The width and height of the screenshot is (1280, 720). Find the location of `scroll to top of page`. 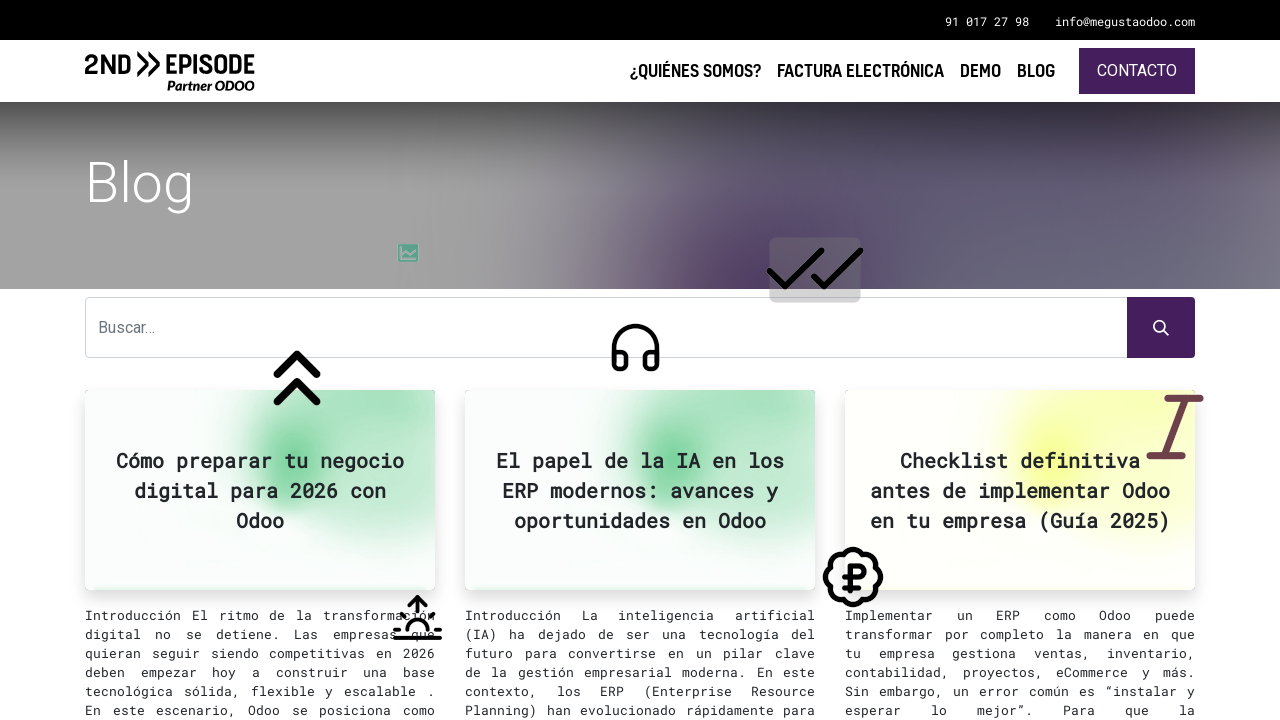

scroll to top of page is located at coordinates (297, 378).